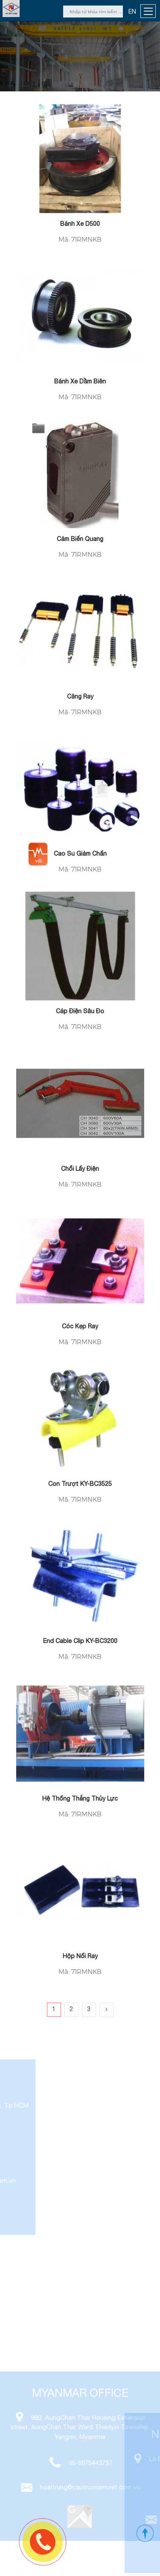 This screenshot has width=160, height=2576. What do you see at coordinates (101, 788) in the screenshot?
I see `a text document file preview` at bounding box center [101, 788].